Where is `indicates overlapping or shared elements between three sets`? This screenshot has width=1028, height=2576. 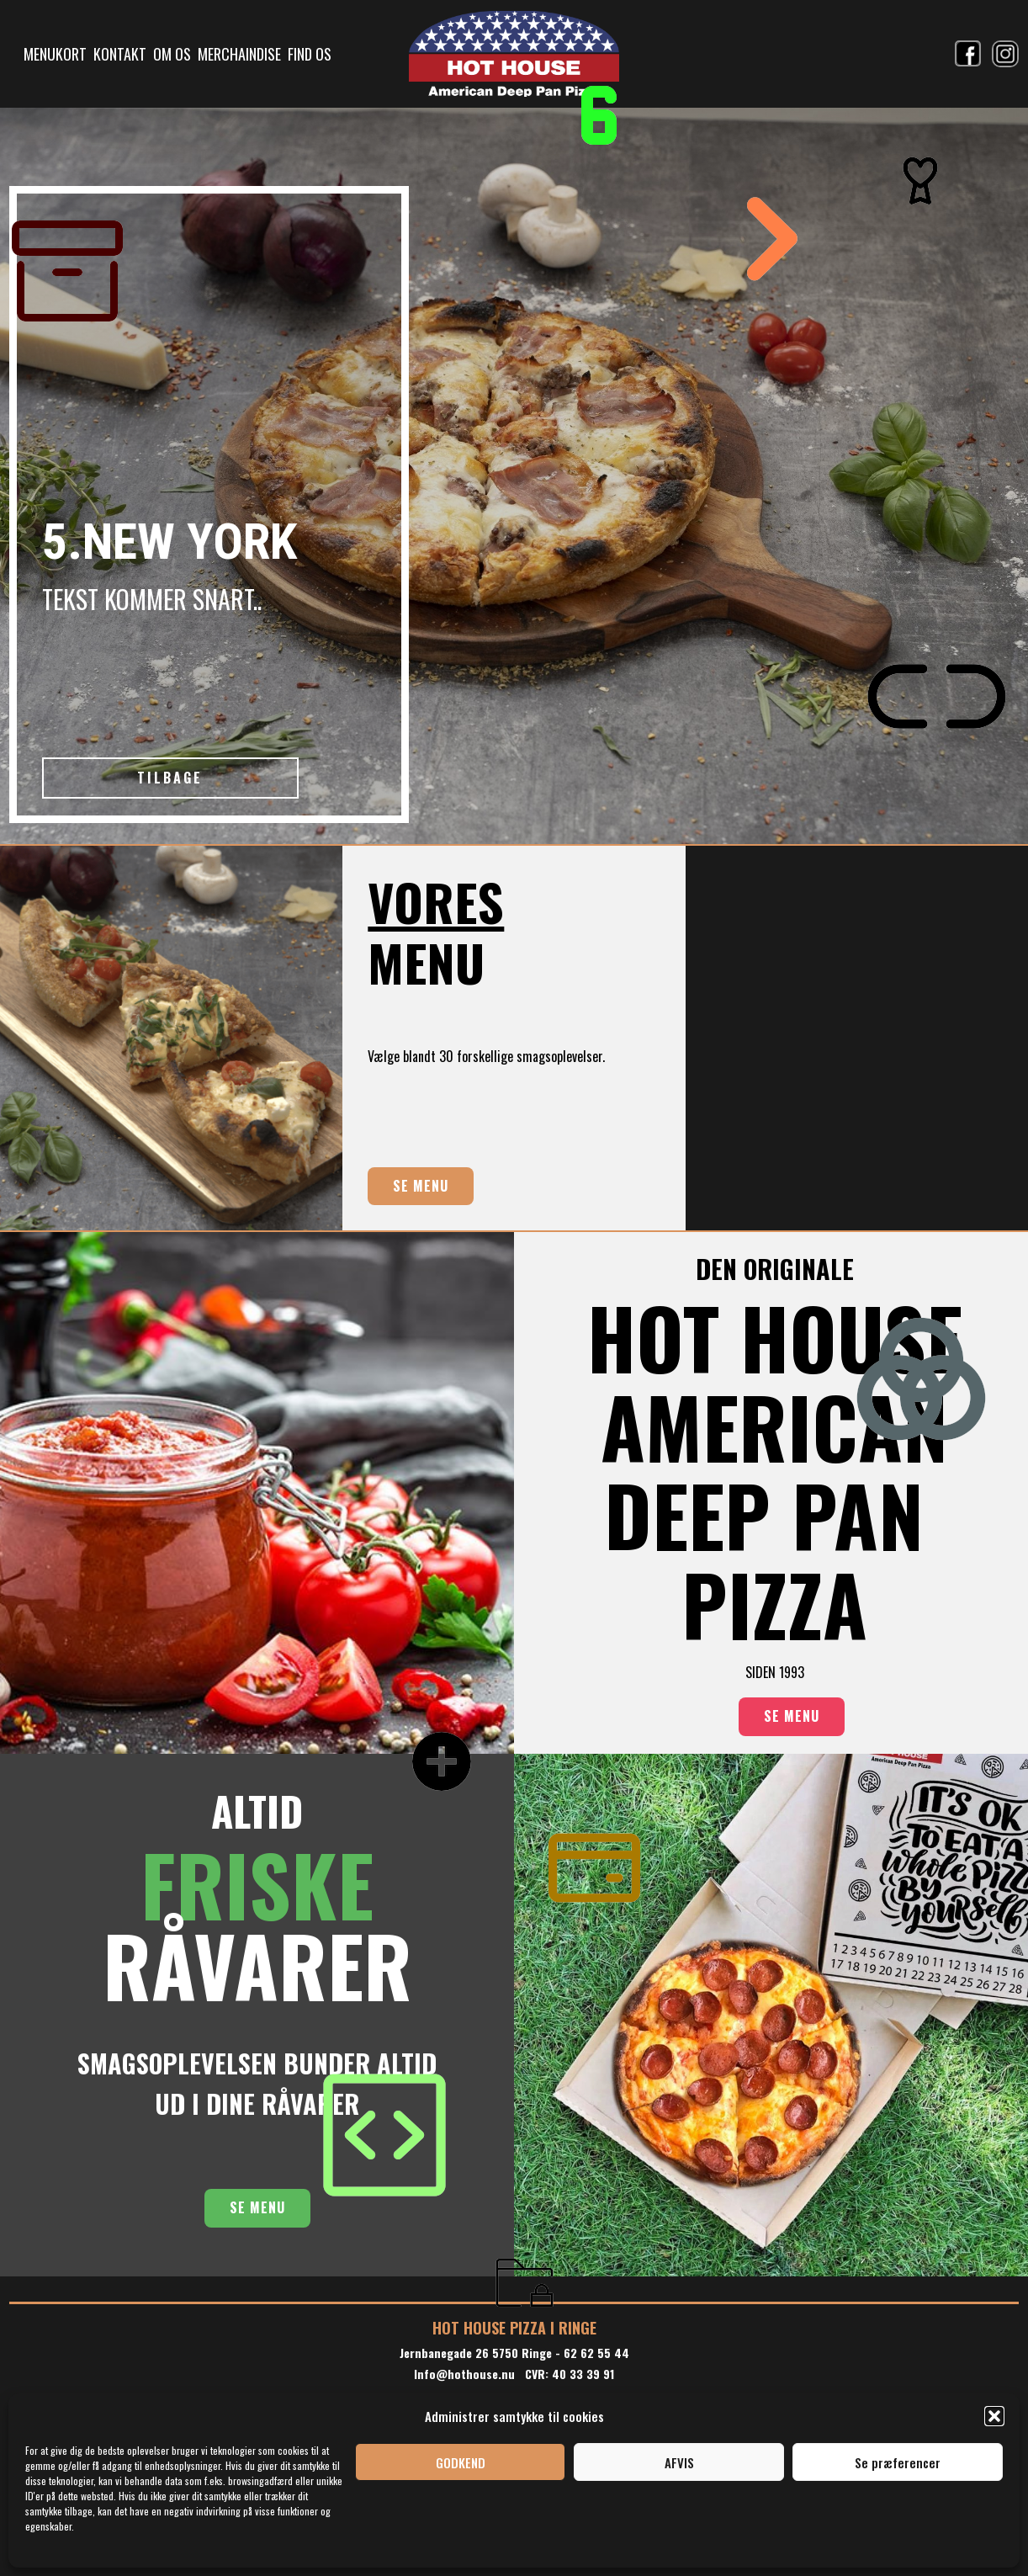 indicates overlapping or shared elements between three sets is located at coordinates (921, 1381).